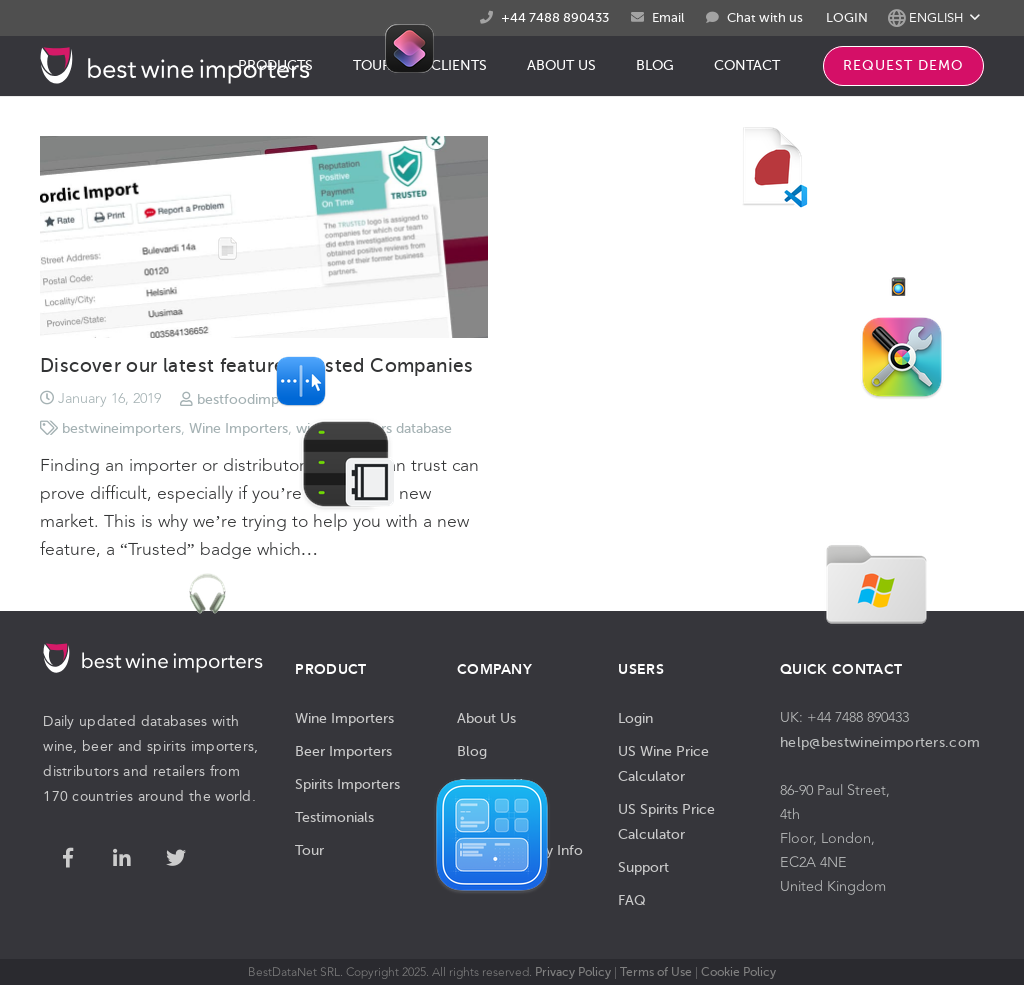 Image resolution: width=1024 pixels, height=985 pixels. Describe the element at coordinates (227, 248) in the screenshot. I see `a plain text file` at that location.